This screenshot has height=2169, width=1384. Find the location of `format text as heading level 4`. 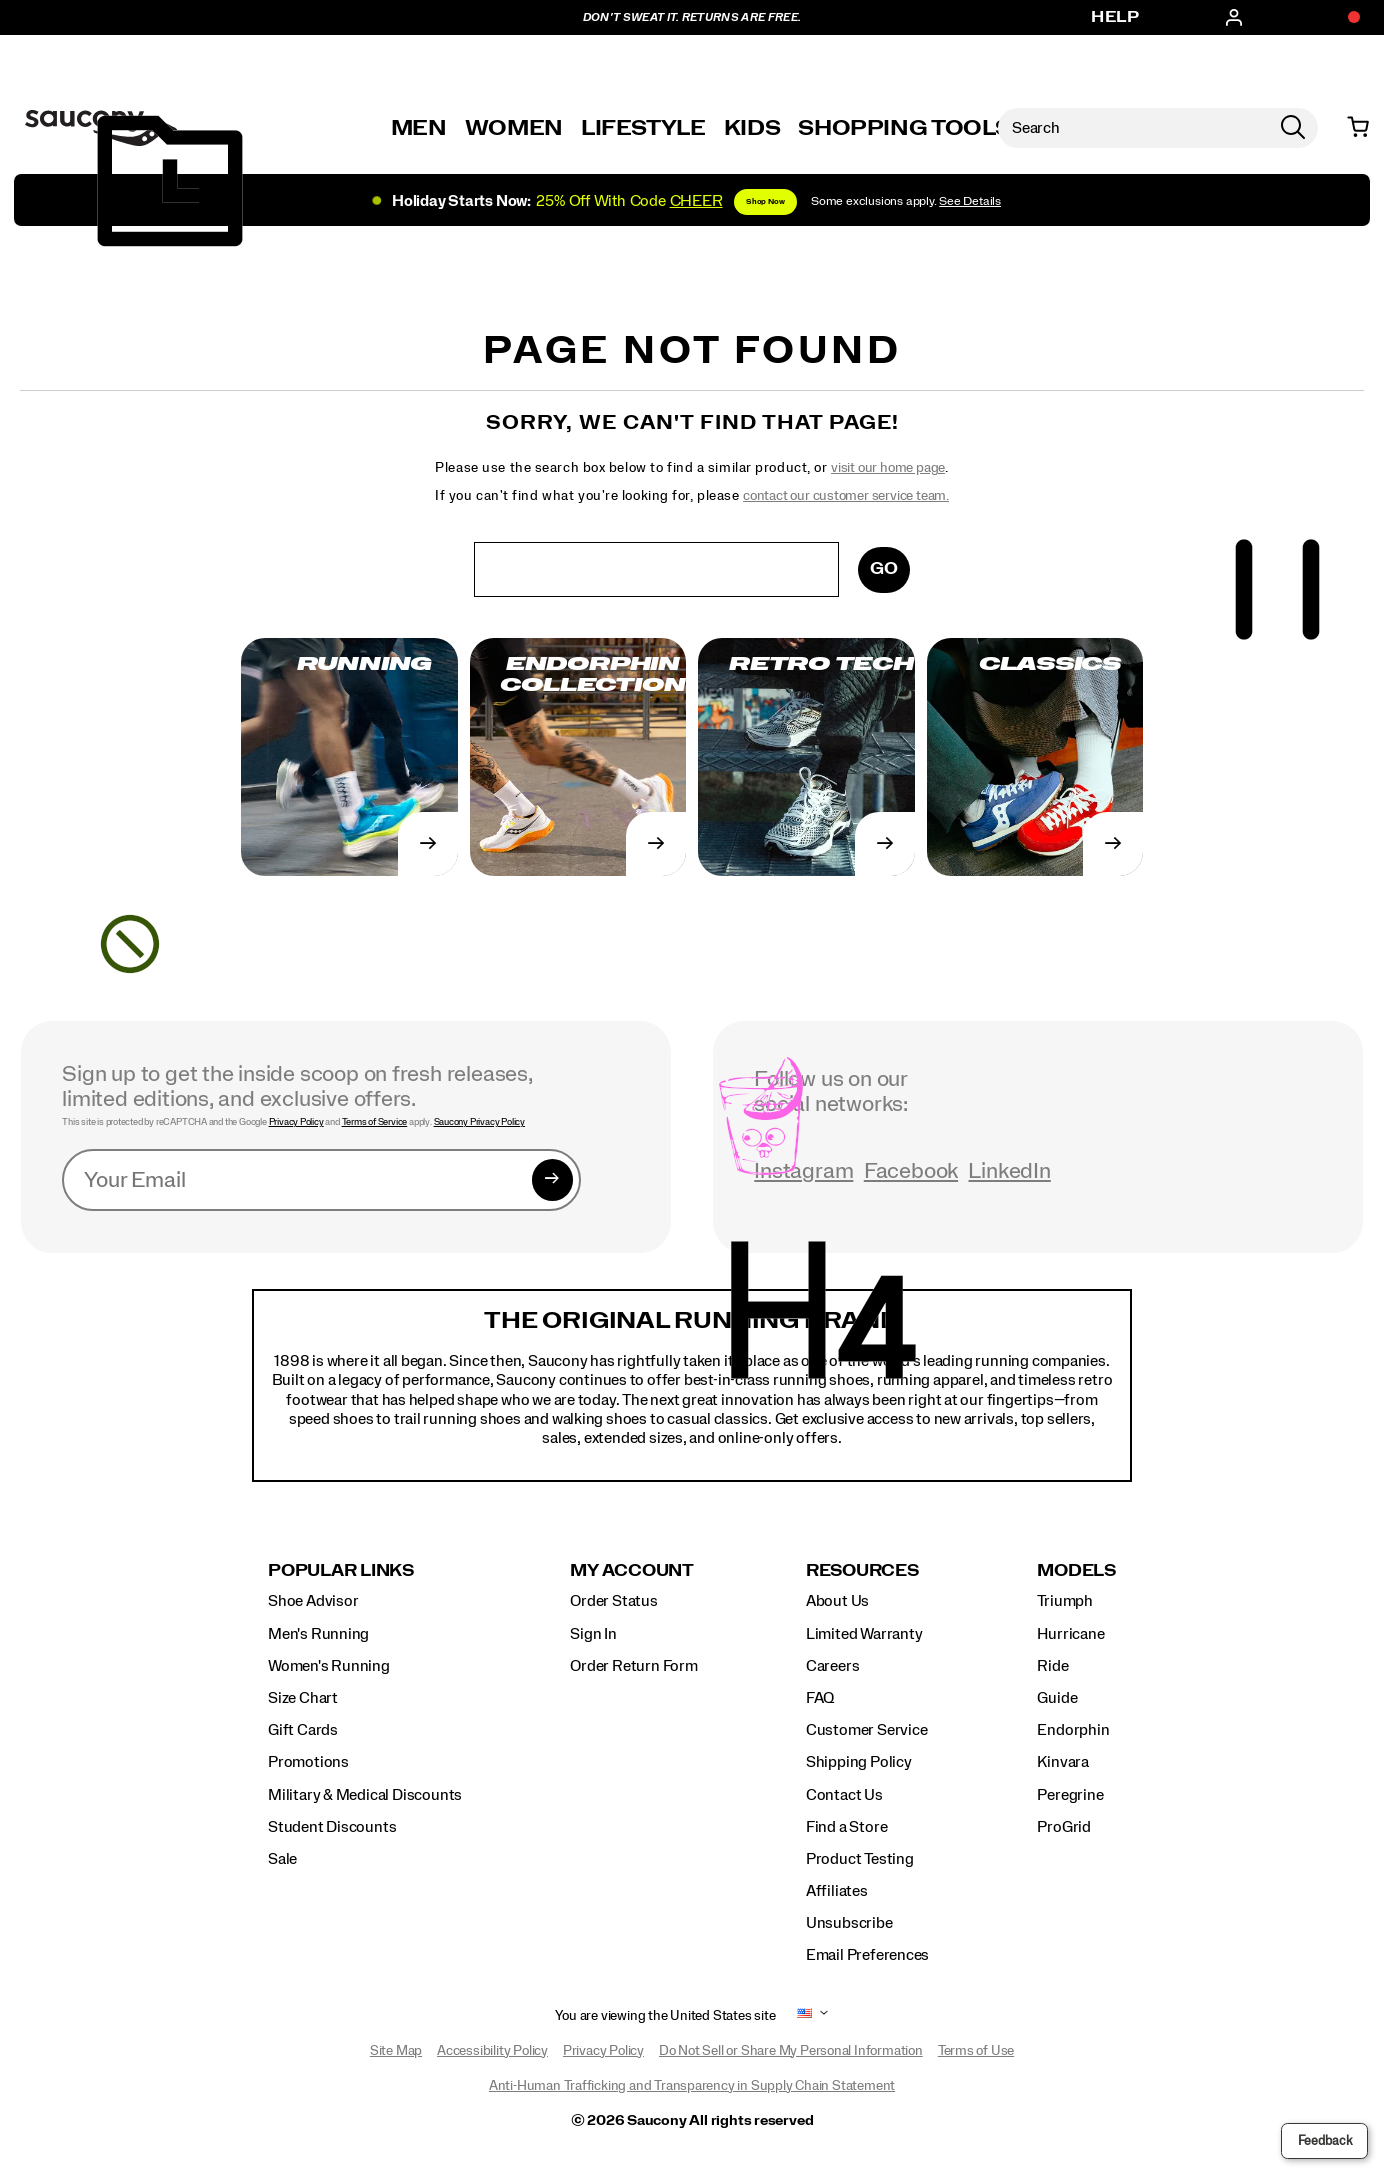

format text as heading level 4 is located at coordinates (817, 1310).